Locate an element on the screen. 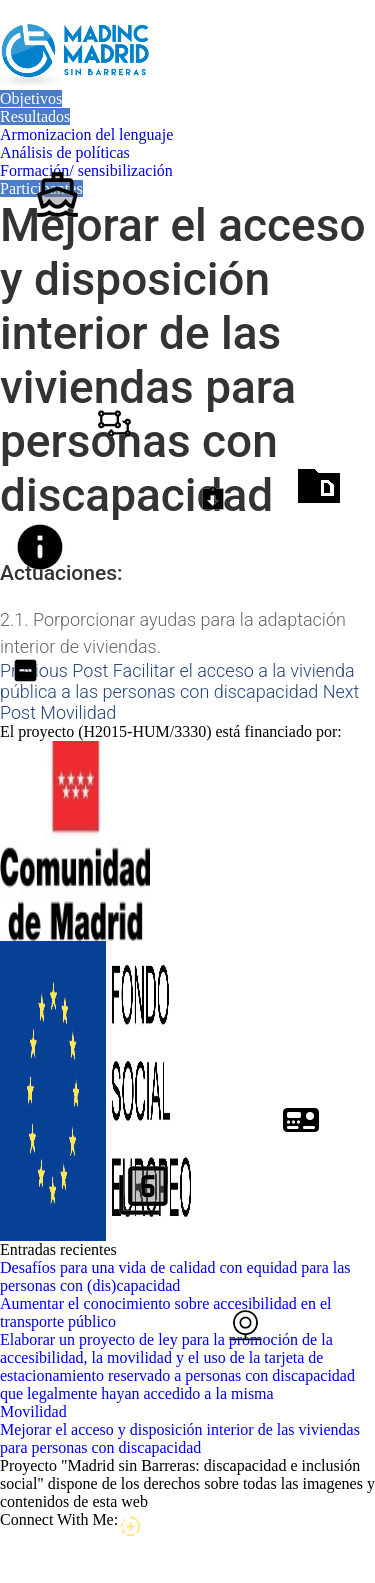 The width and height of the screenshot is (375, 1583). access folder containing code snippets is located at coordinates (319, 486).